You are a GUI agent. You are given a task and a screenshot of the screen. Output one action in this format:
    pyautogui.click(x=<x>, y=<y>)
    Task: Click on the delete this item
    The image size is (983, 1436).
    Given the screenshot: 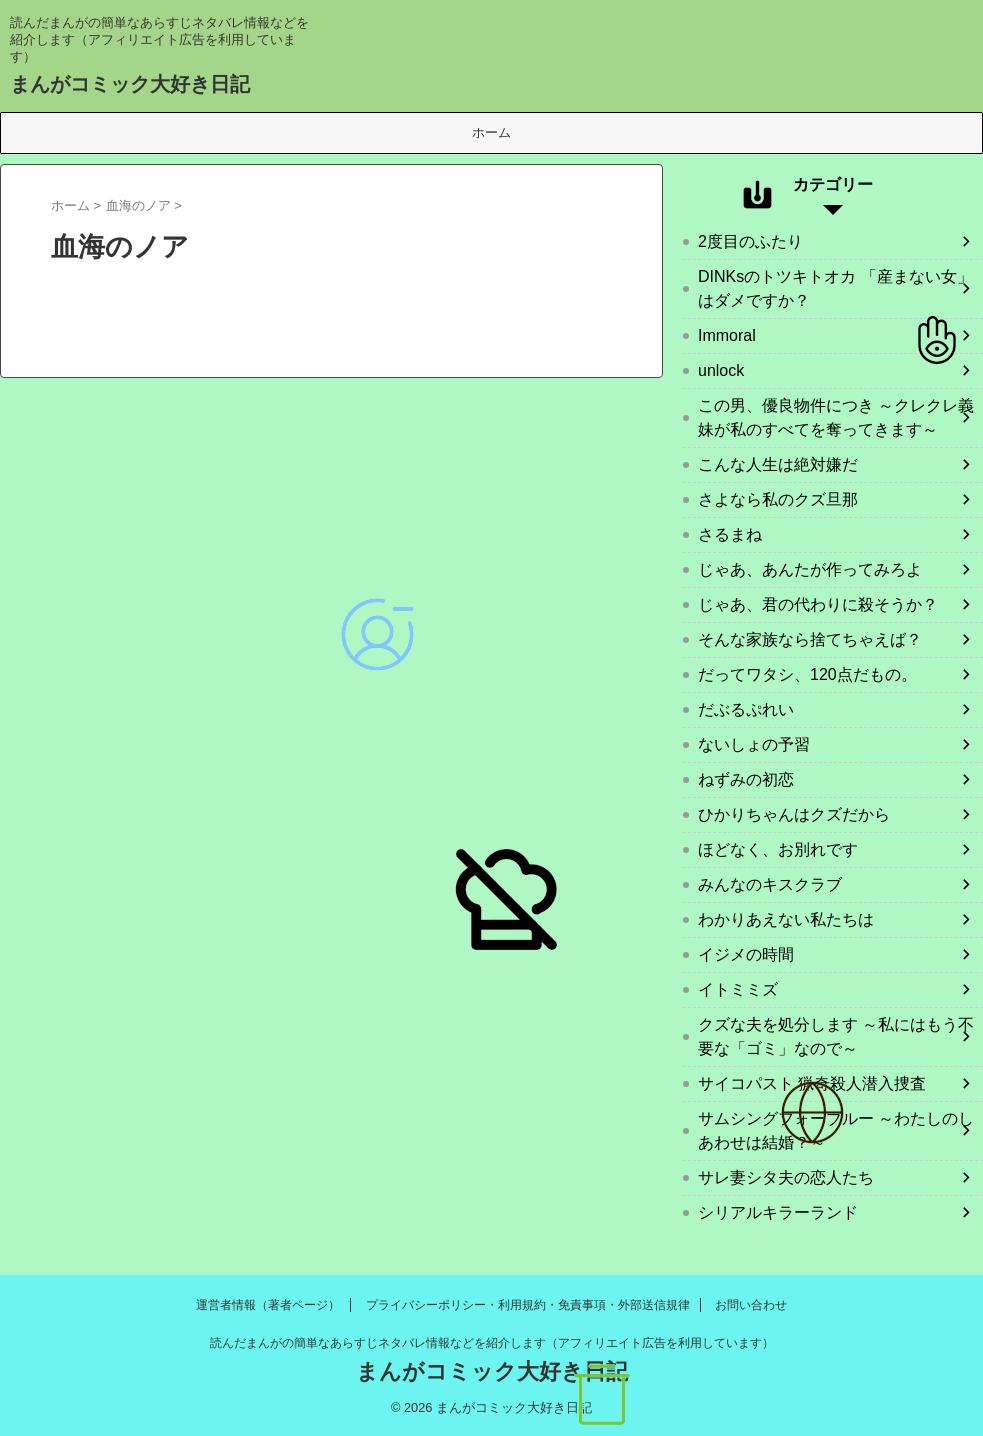 What is the action you would take?
    pyautogui.click(x=602, y=1397)
    